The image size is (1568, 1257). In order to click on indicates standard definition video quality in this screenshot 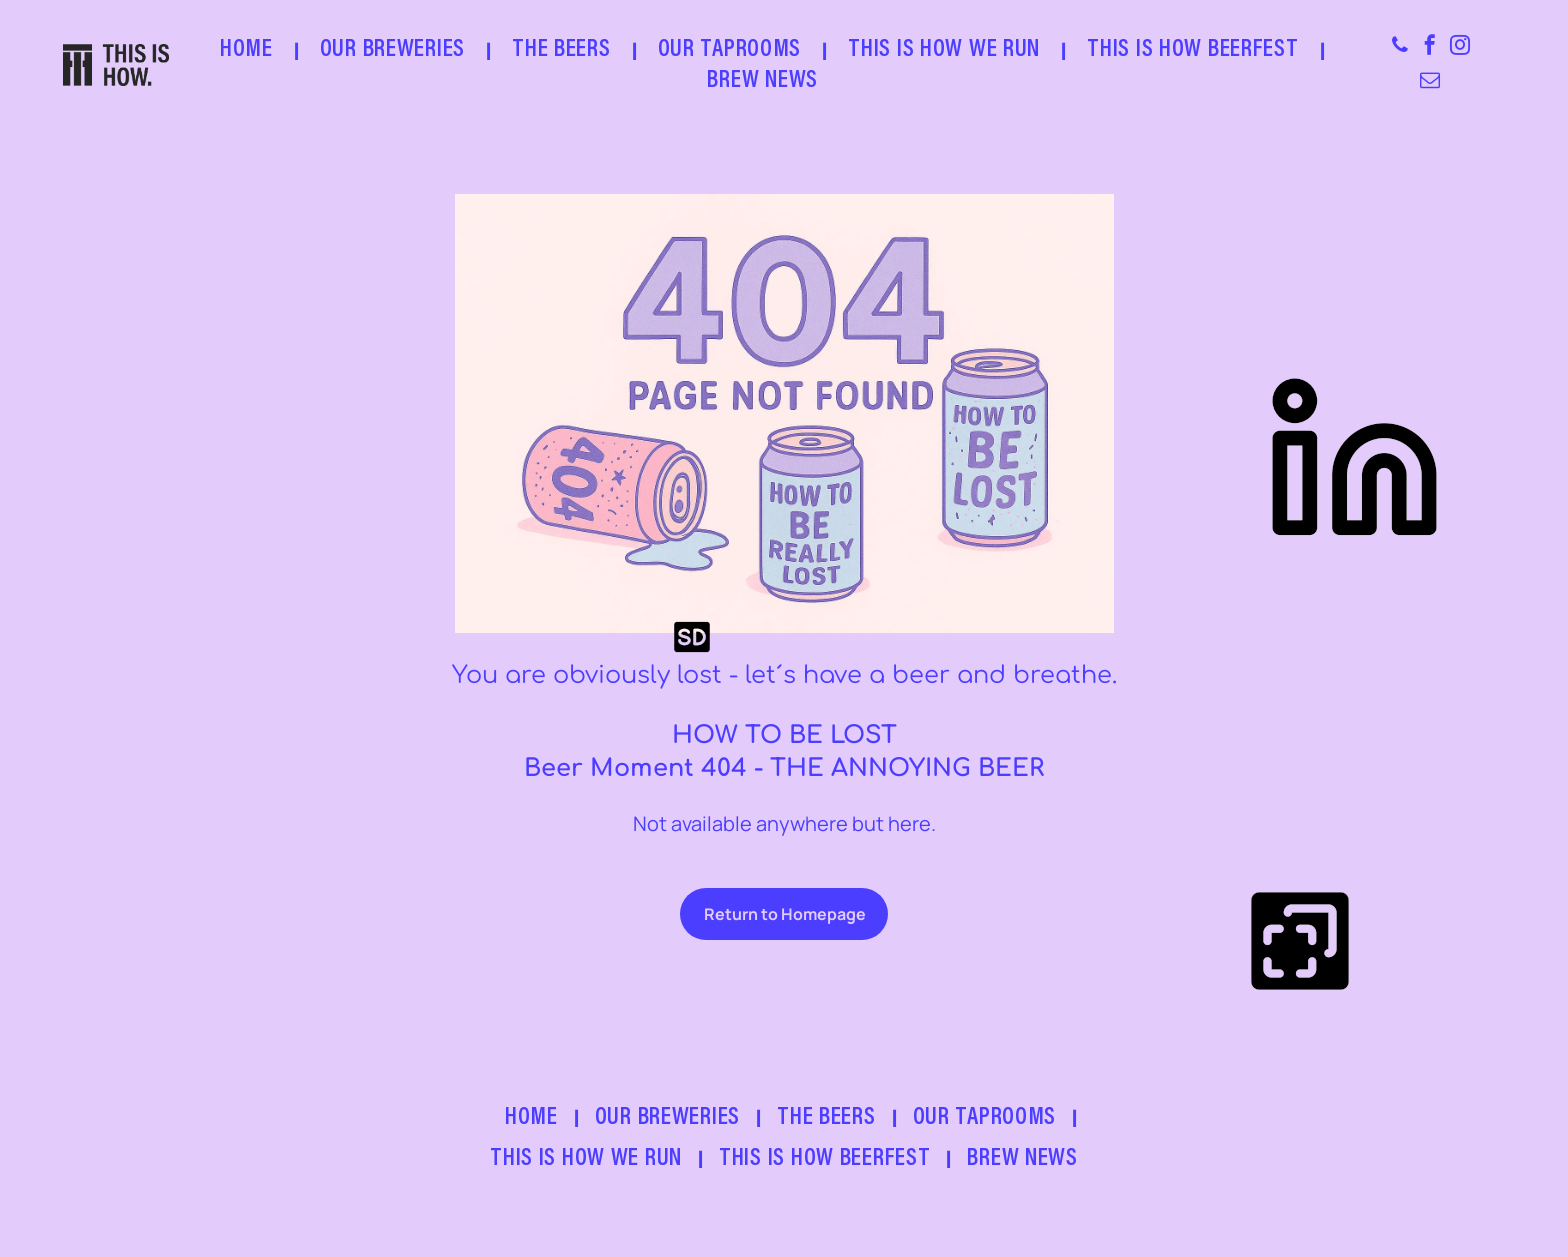, I will do `click(692, 637)`.